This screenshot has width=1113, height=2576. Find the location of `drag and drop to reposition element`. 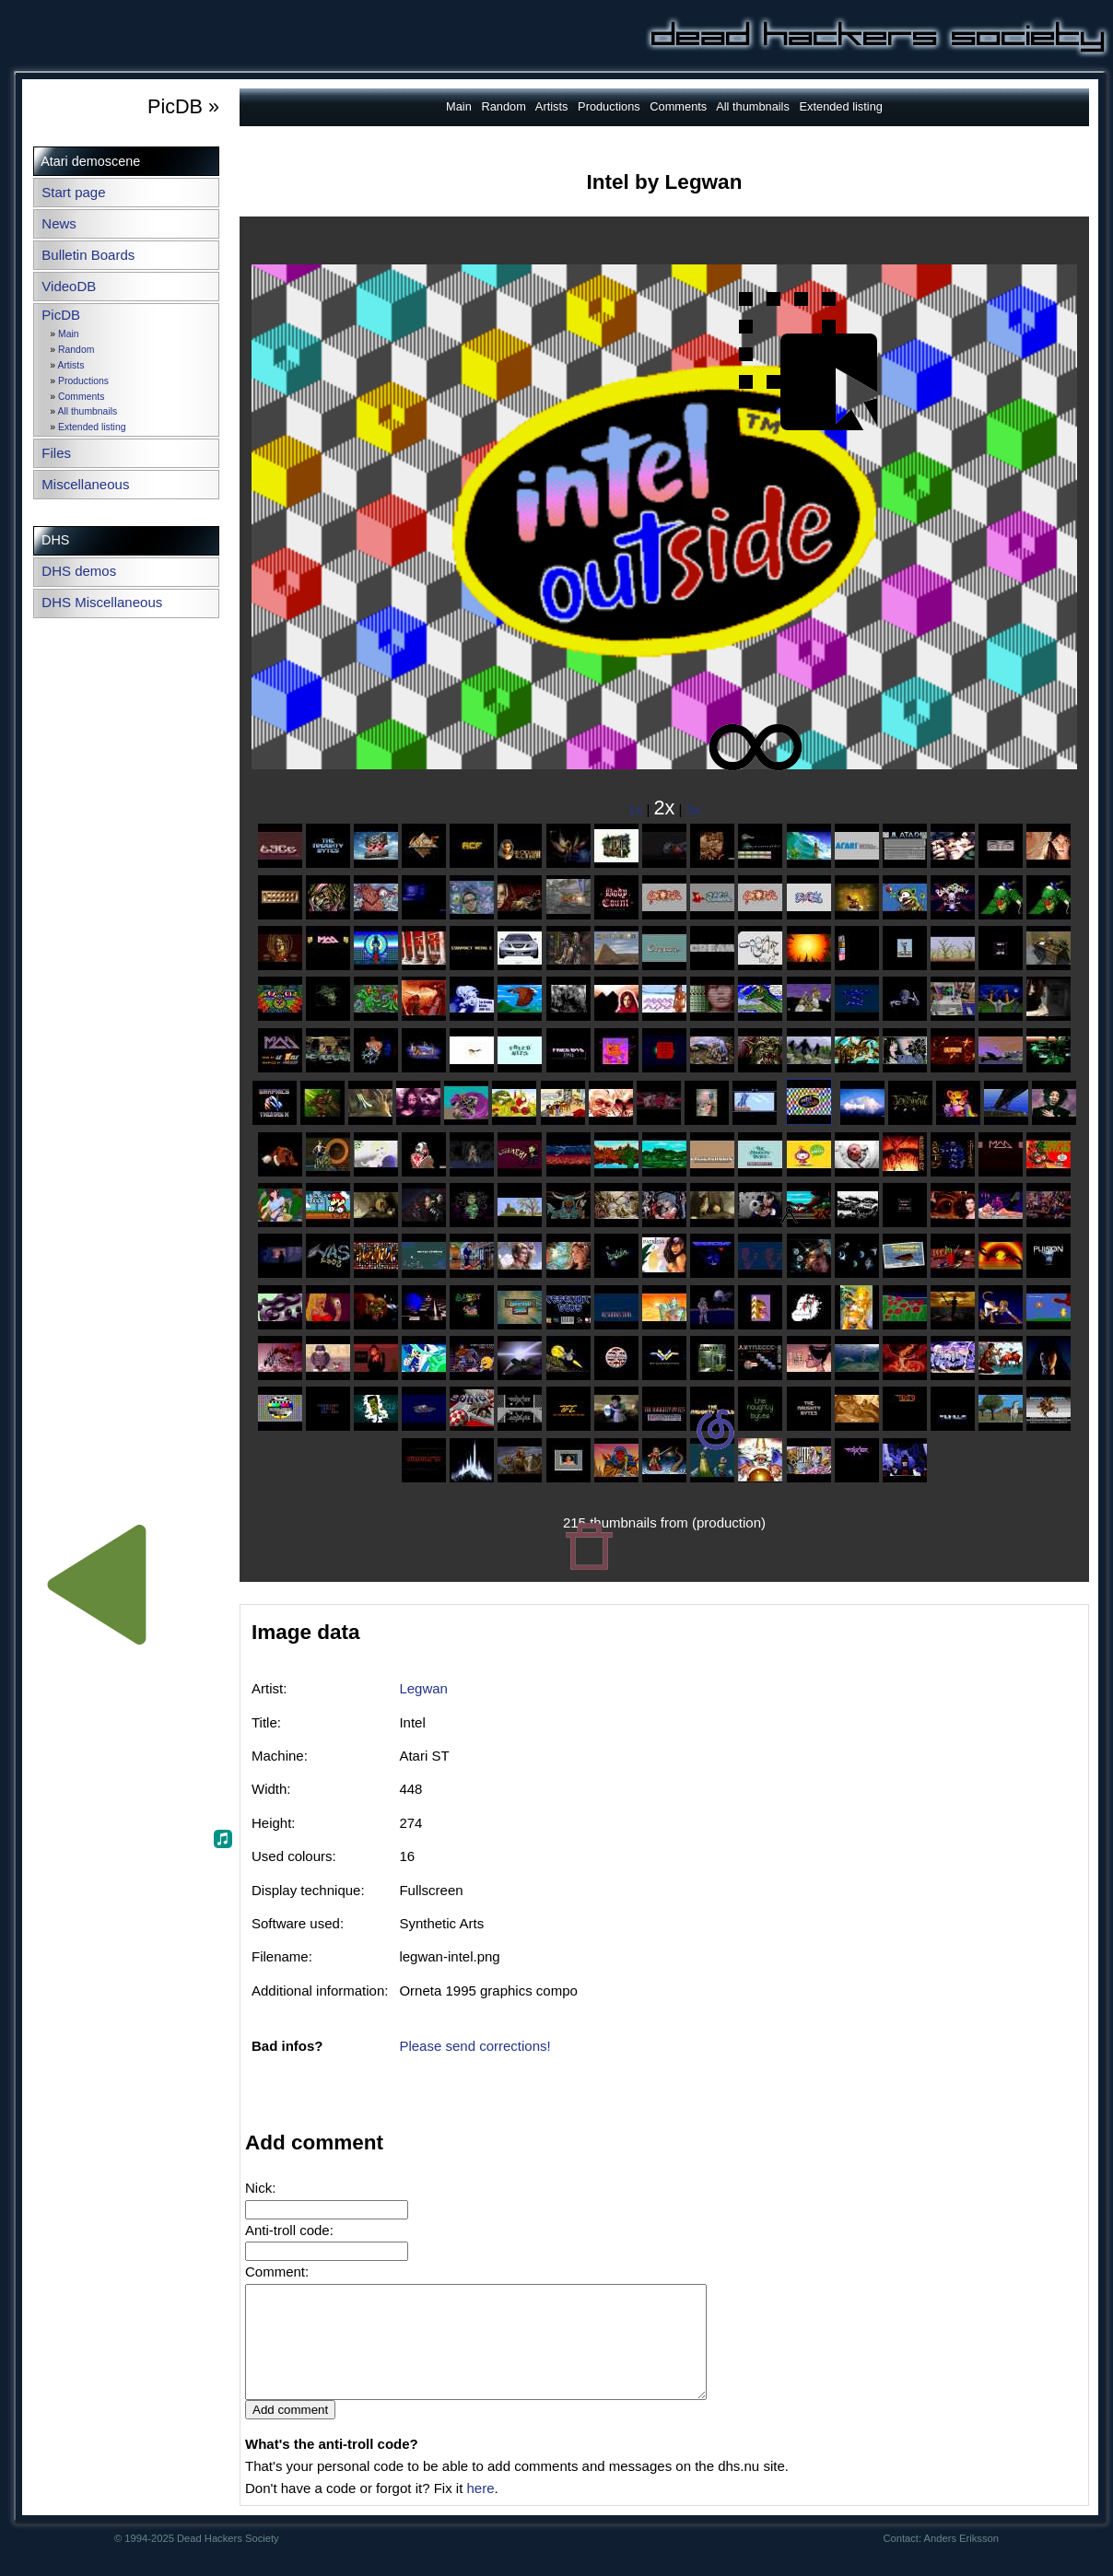

drag and drop to reposition element is located at coordinates (808, 361).